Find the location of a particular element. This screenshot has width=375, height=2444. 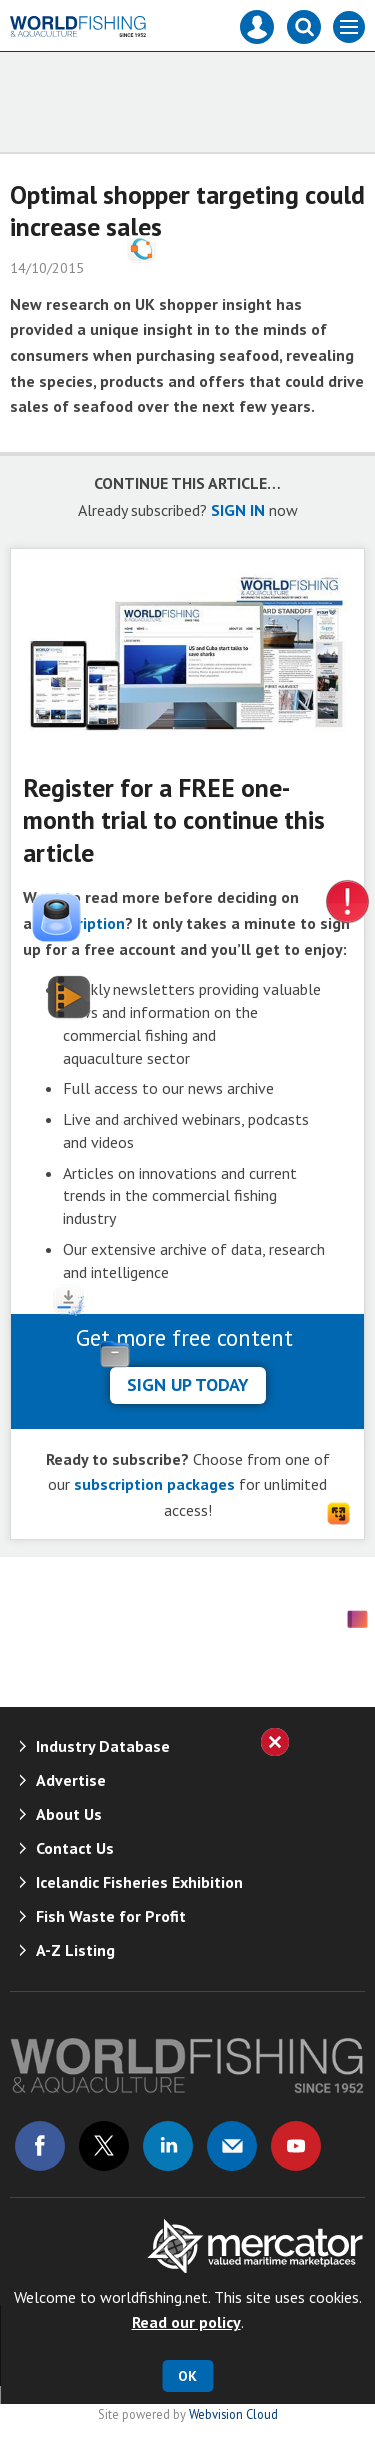

open vmware player application is located at coordinates (338, 1513).